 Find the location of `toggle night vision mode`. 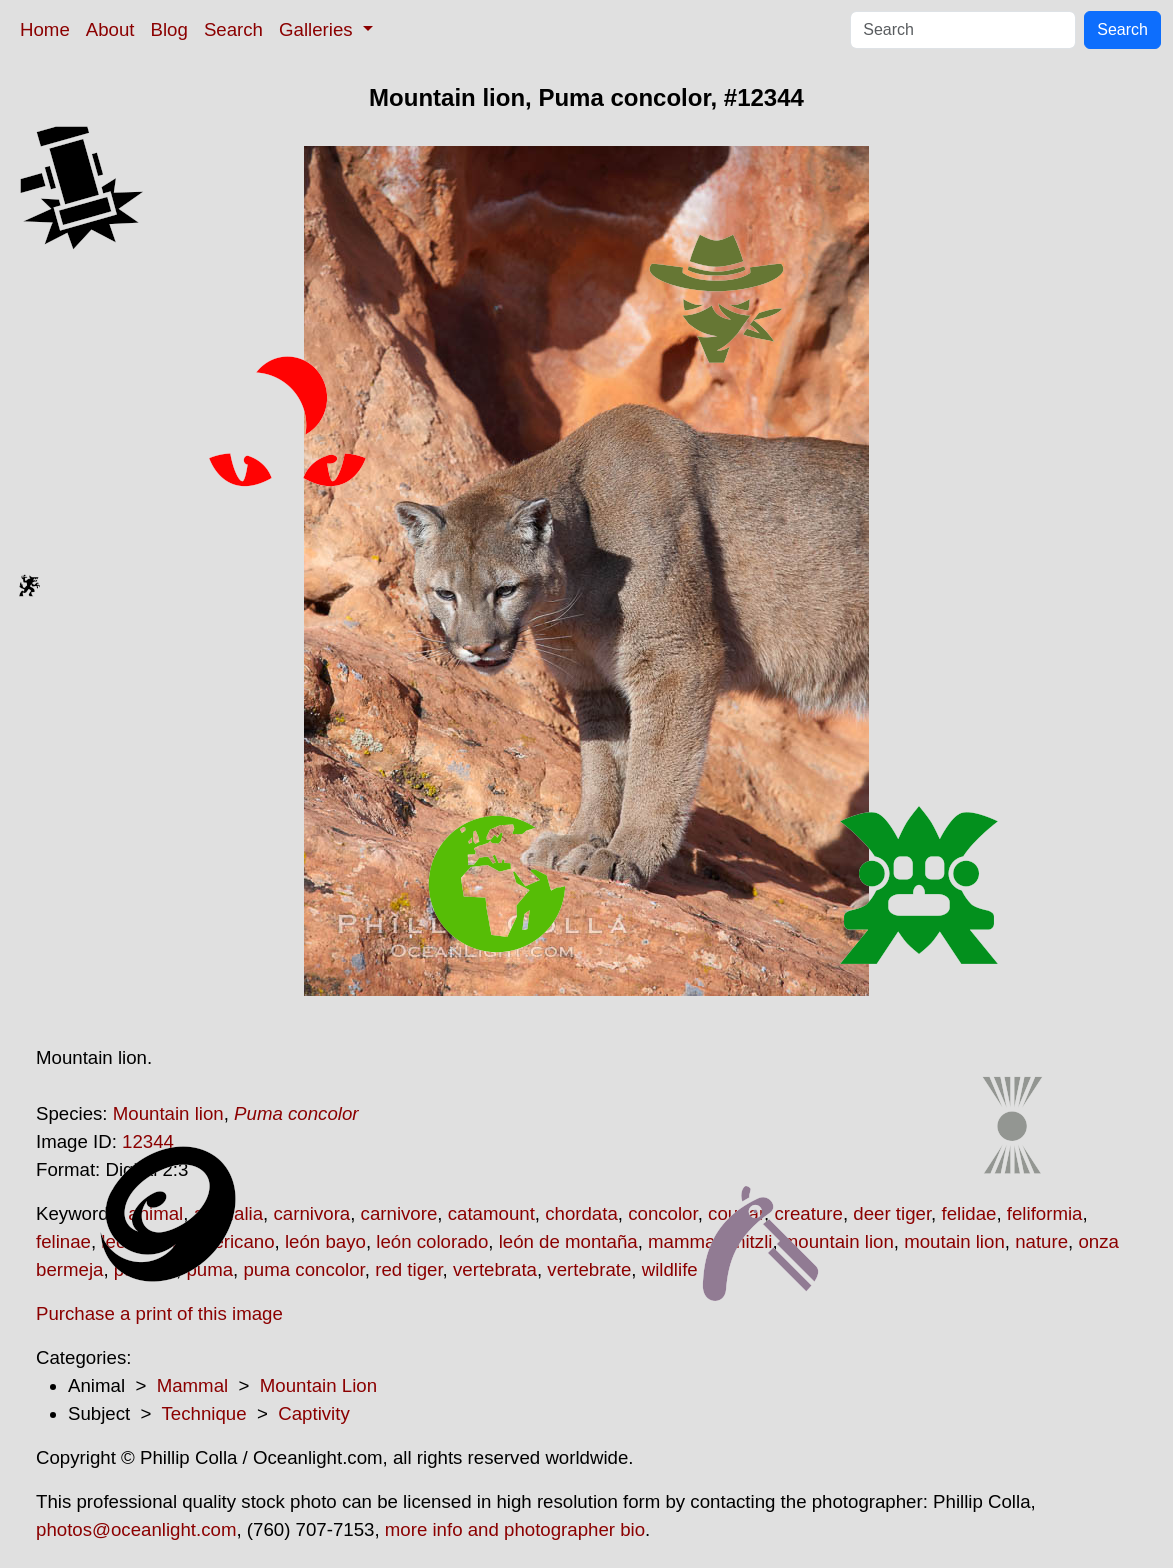

toggle night vision mode is located at coordinates (287, 430).